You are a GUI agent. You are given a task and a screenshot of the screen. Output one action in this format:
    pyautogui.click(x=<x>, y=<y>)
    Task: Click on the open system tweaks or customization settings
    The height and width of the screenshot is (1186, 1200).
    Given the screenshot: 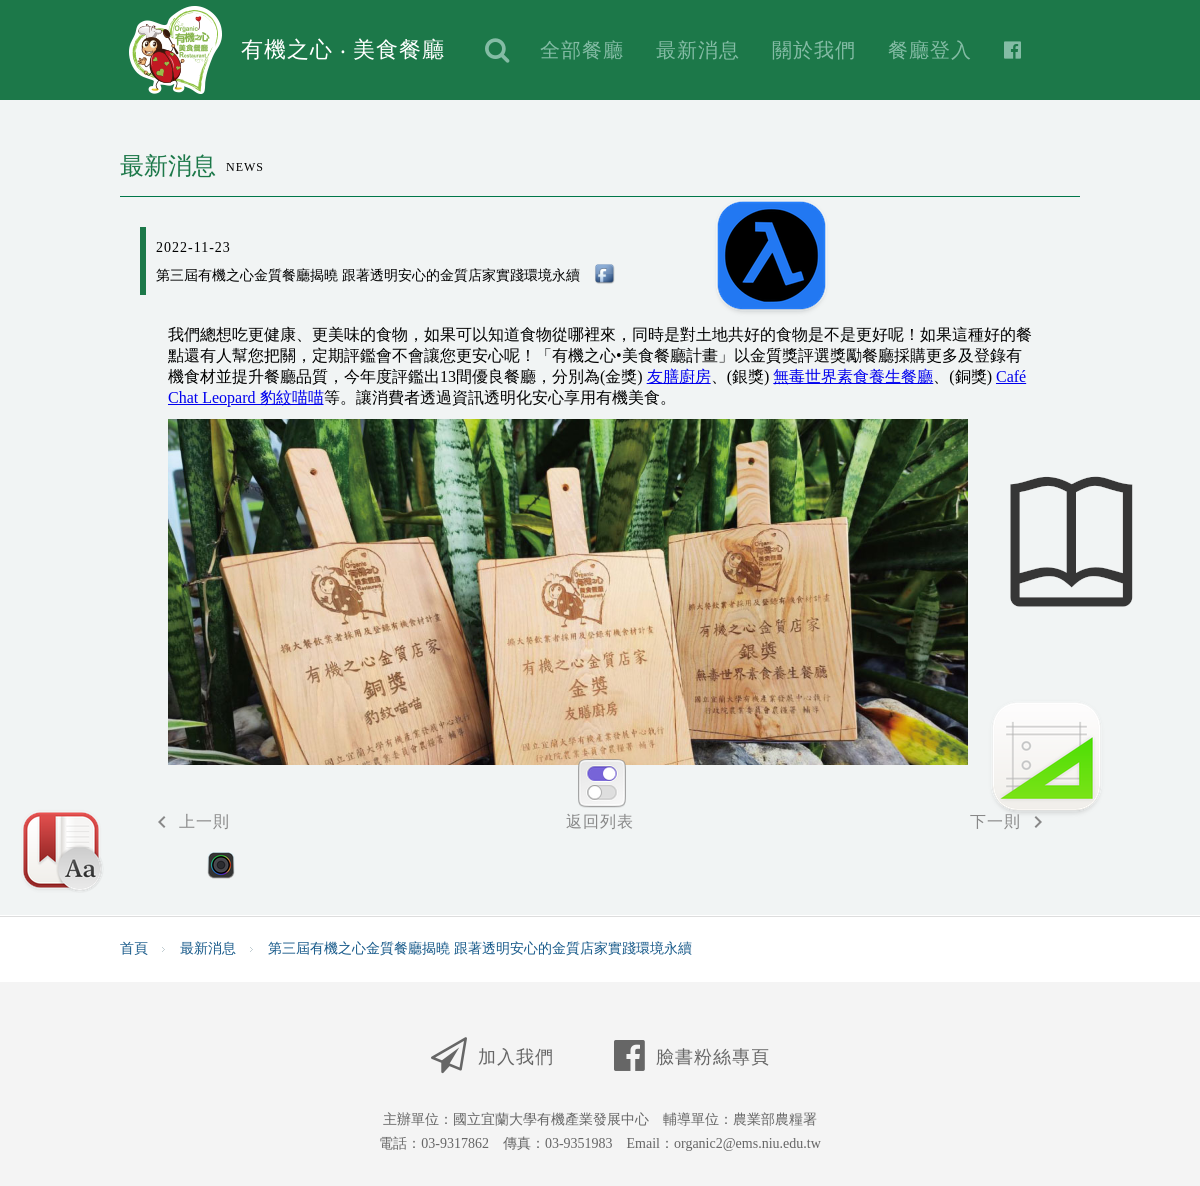 What is the action you would take?
    pyautogui.click(x=602, y=783)
    